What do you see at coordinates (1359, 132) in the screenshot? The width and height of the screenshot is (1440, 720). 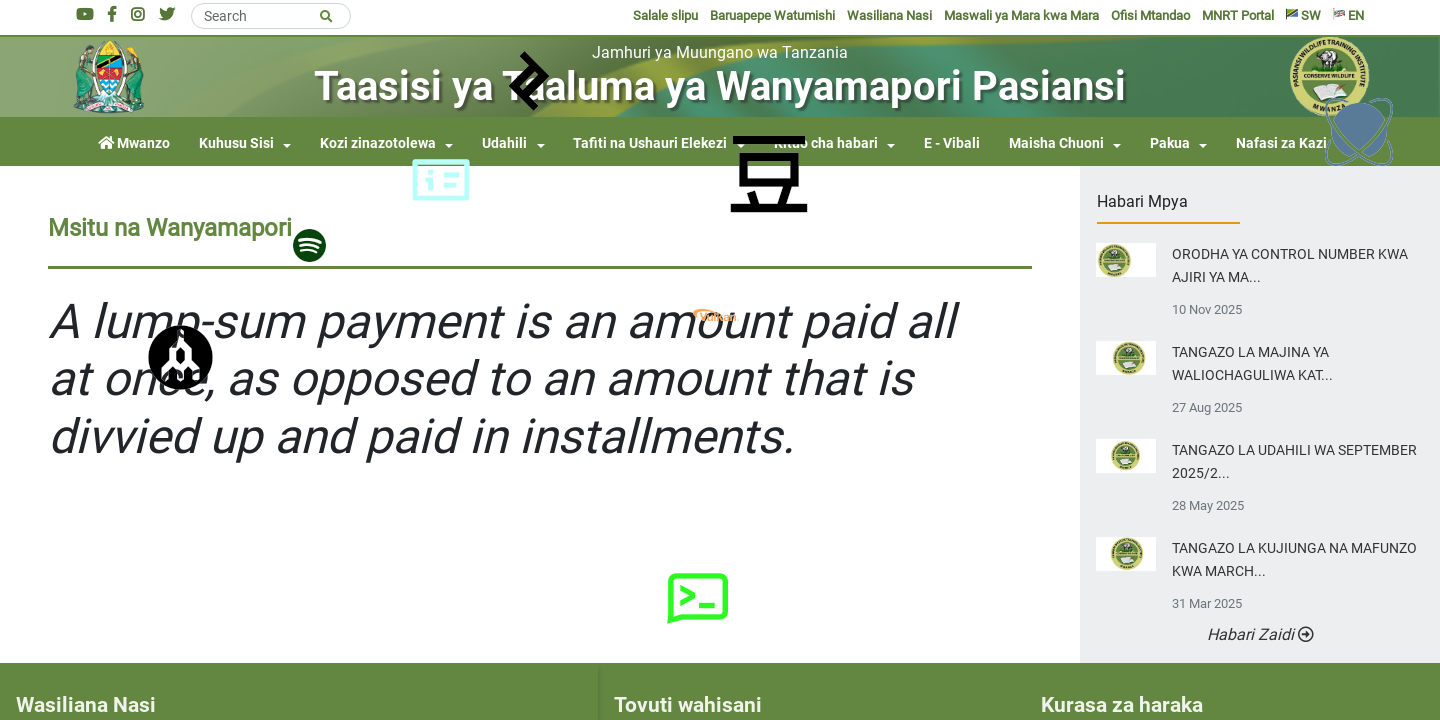 I see `ReactOS project logo` at bounding box center [1359, 132].